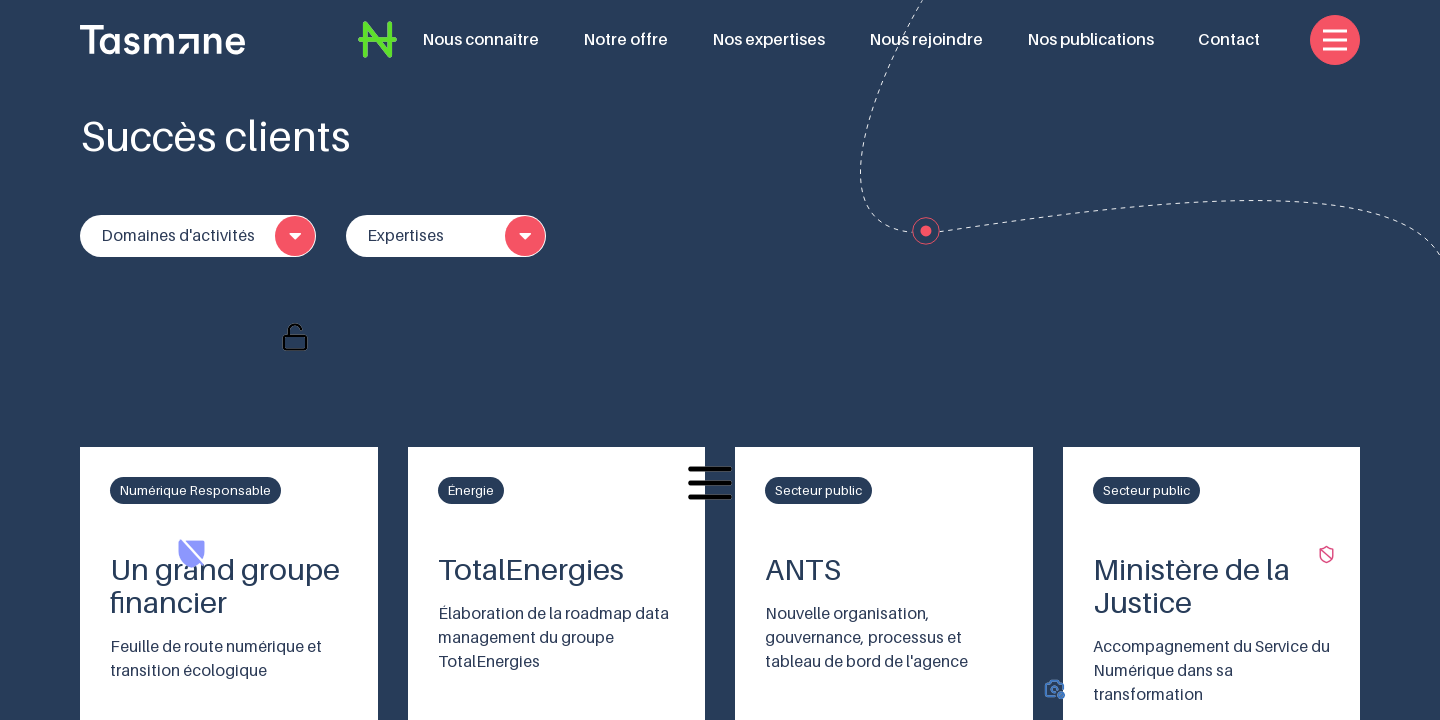 The height and width of the screenshot is (720, 1440). Describe the element at coordinates (710, 483) in the screenshot. I see `open navigation menu` at that location.